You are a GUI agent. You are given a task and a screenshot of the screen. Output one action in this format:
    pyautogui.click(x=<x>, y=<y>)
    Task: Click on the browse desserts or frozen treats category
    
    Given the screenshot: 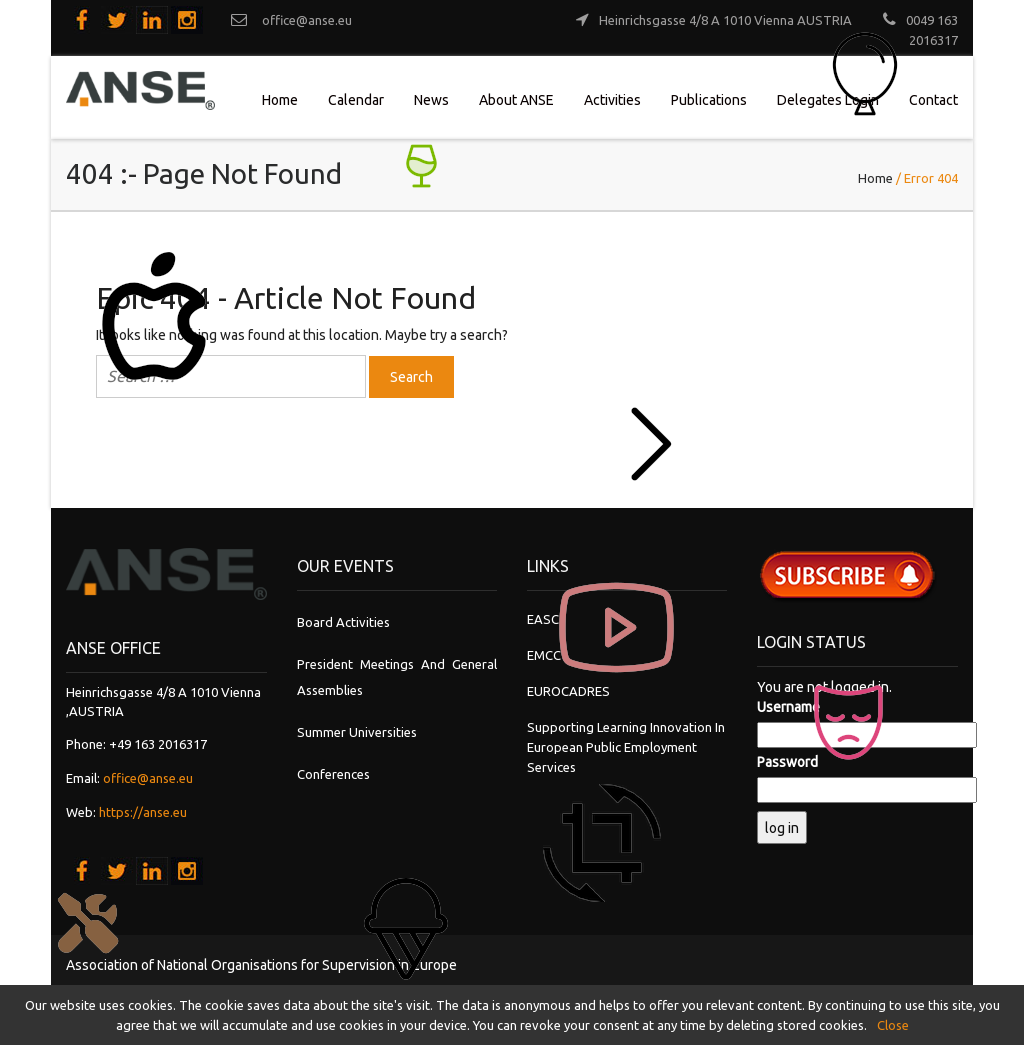 What is the action you would take?
    pyautogui.click(x=406, y=927)
    